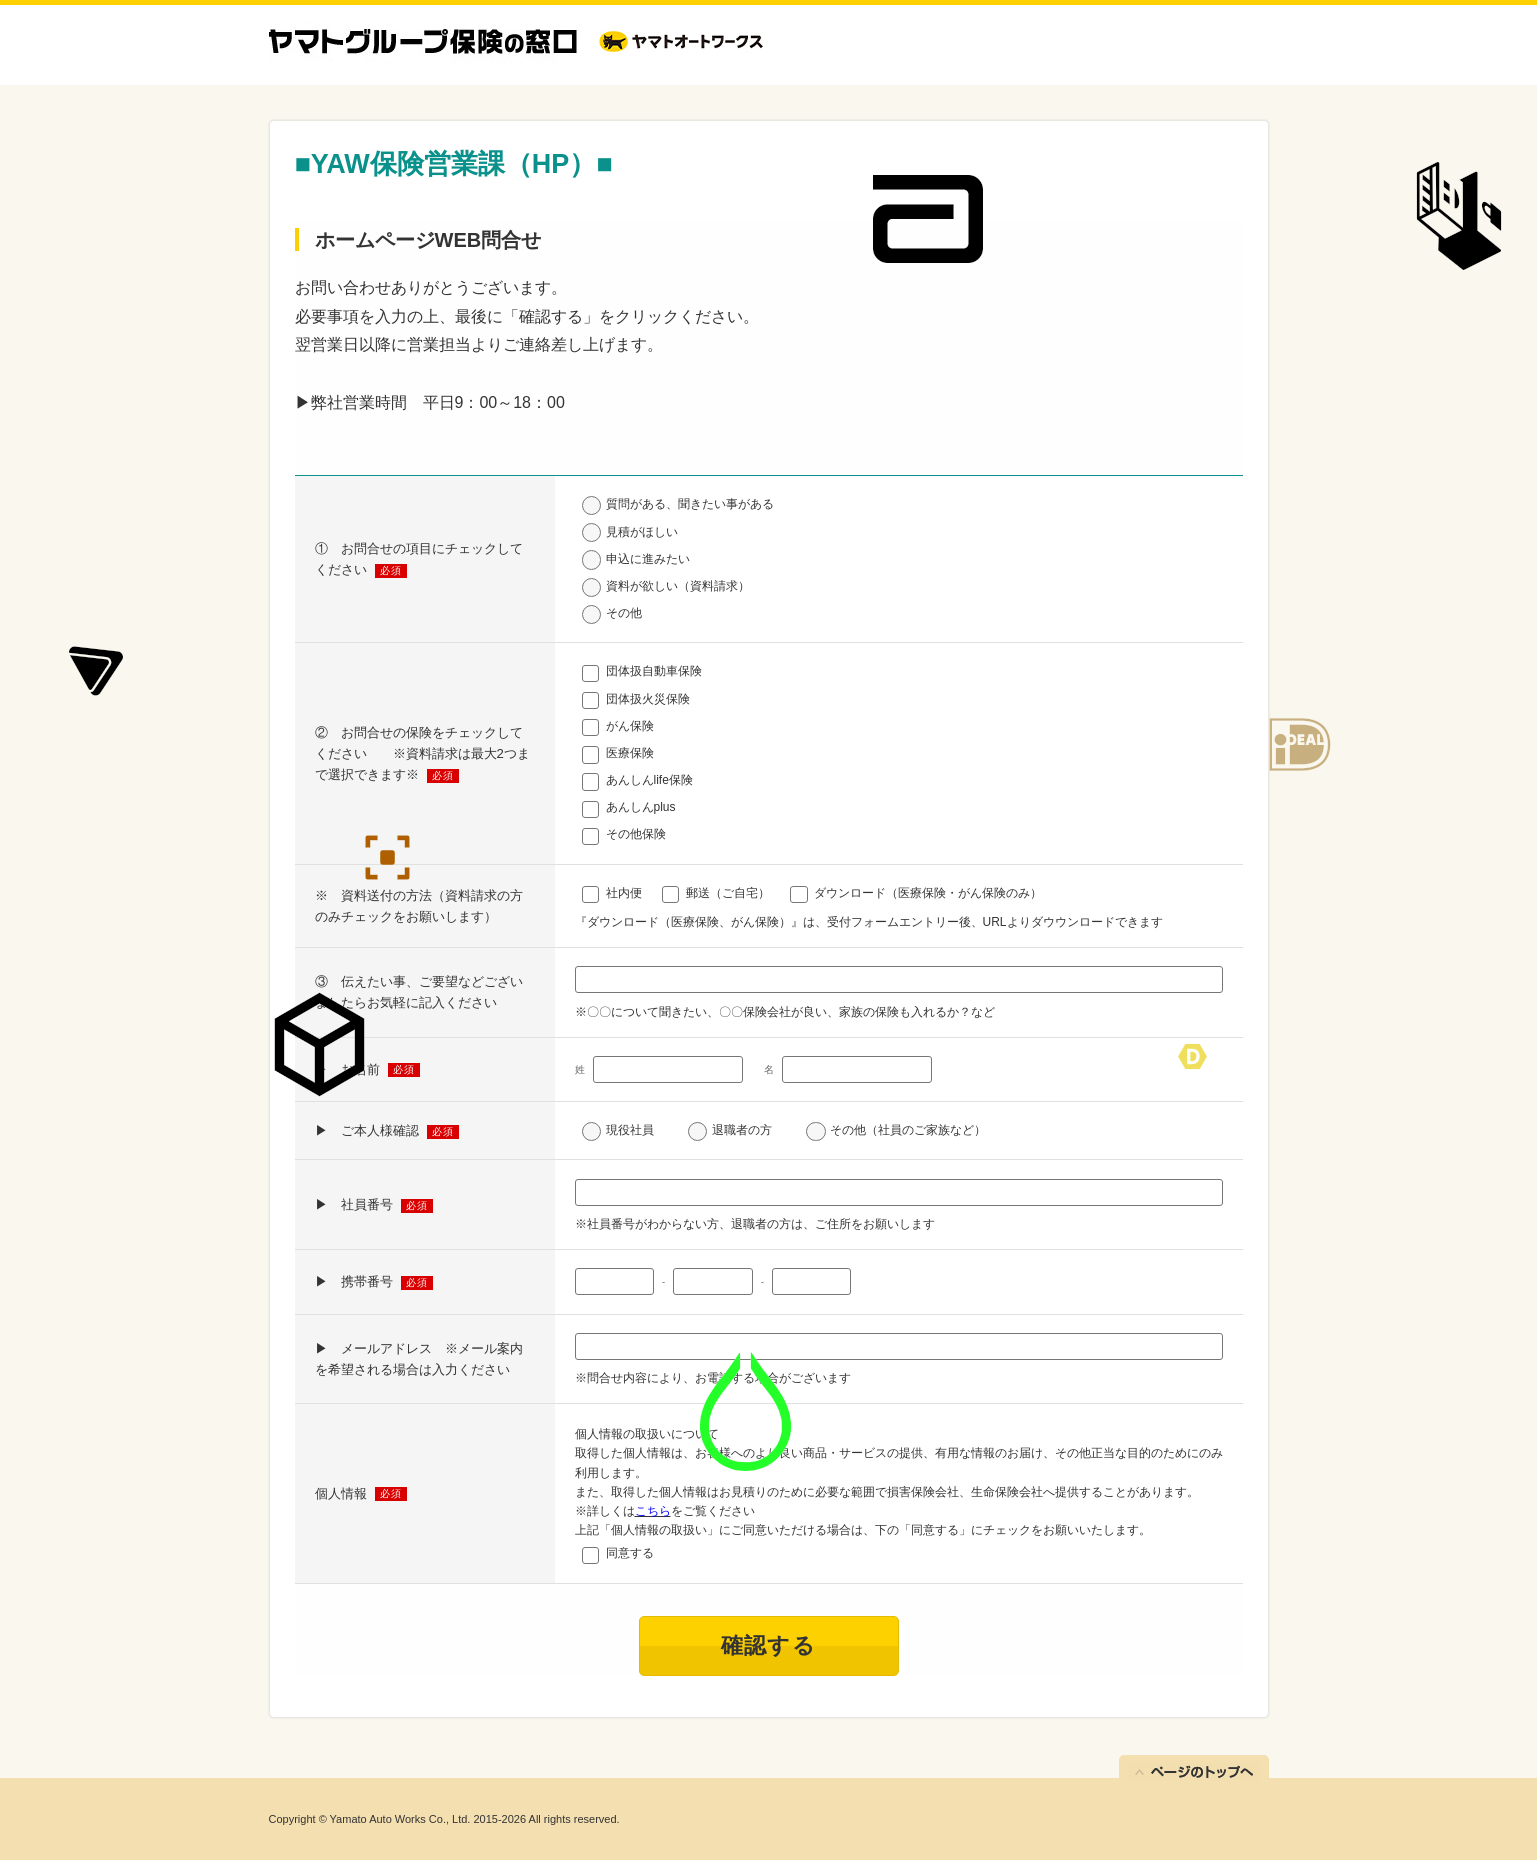 The image size is (1537, 1860). I want to click on link to devpost profile or portfolio, so click(1192, 1056).